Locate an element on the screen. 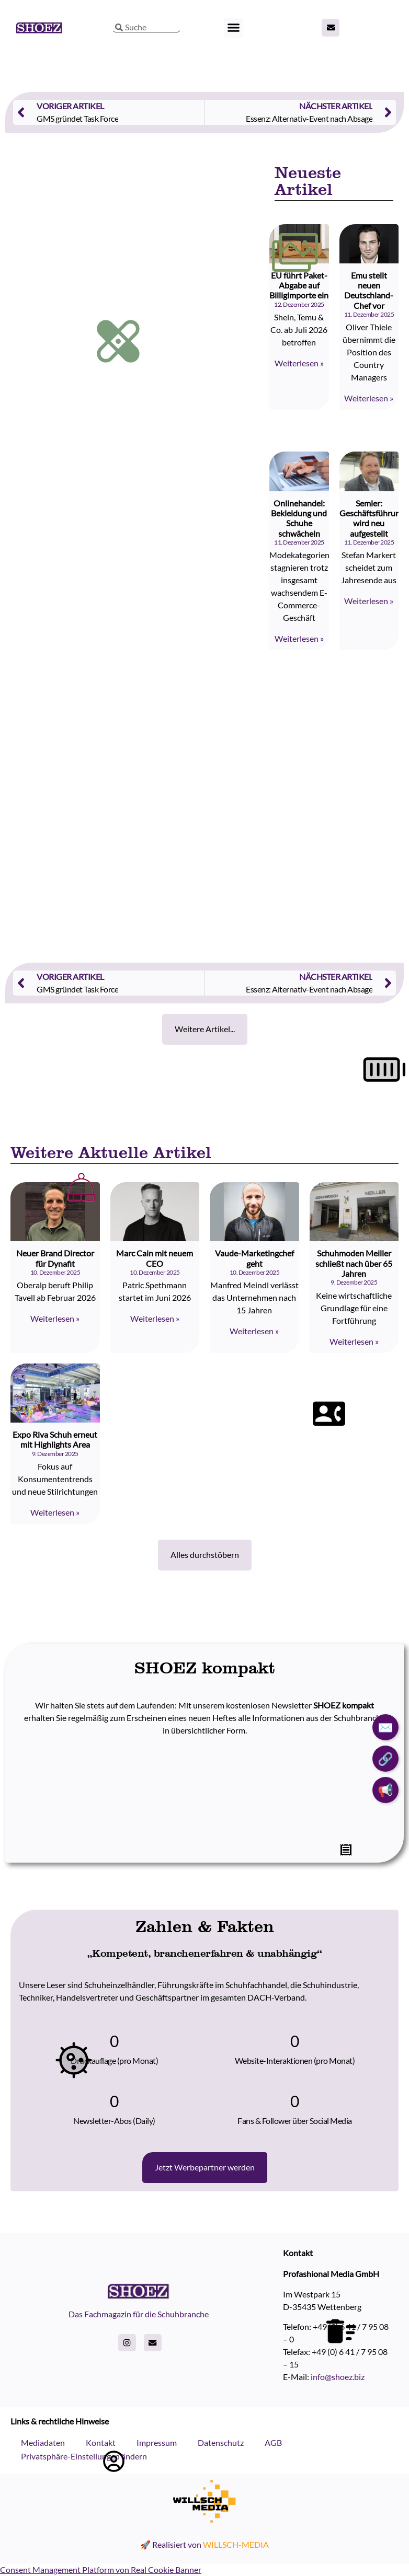 Image resolution: width=409 pixels, height=2576 pixels. delete all selected items at once is located at coordinates (341, 2331).